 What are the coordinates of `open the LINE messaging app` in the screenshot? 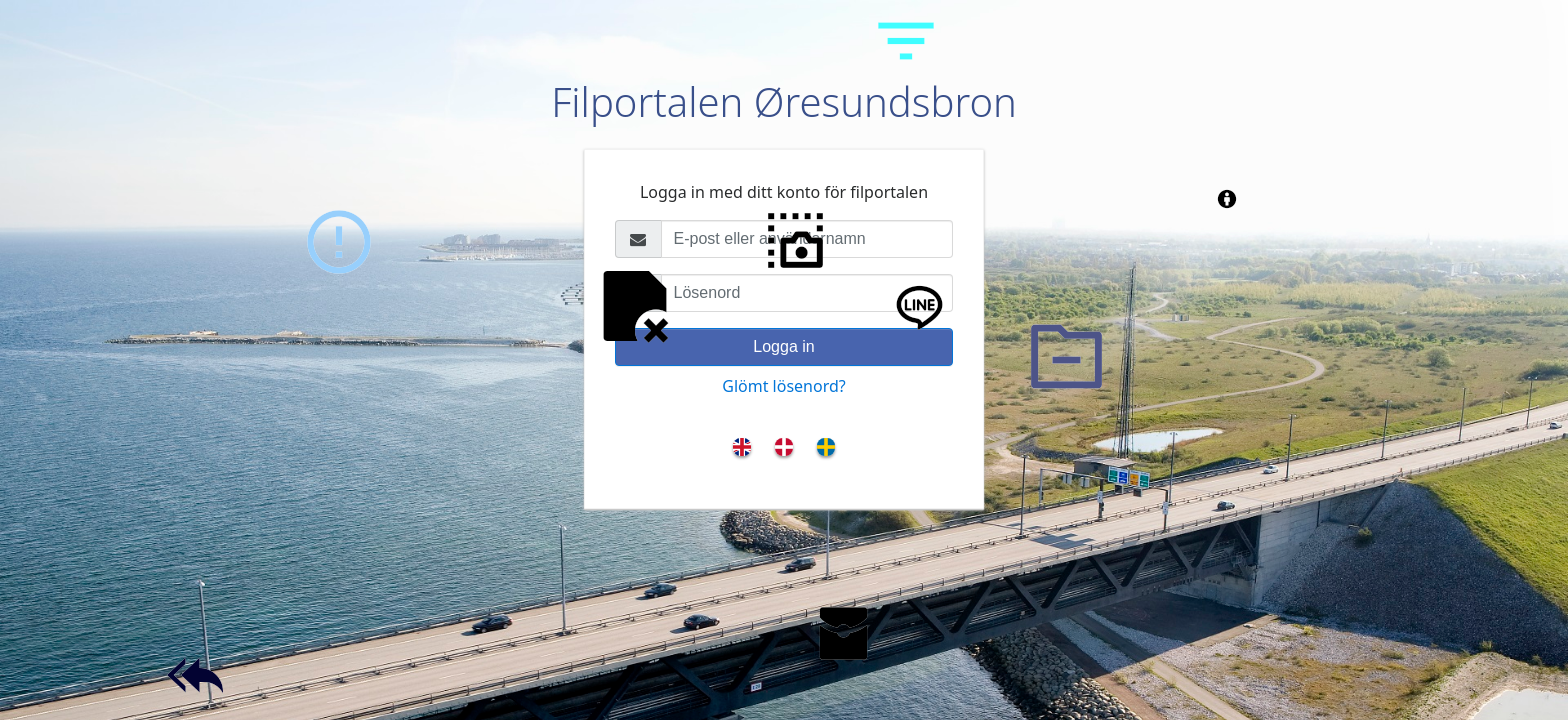 It's located at (919, 307).